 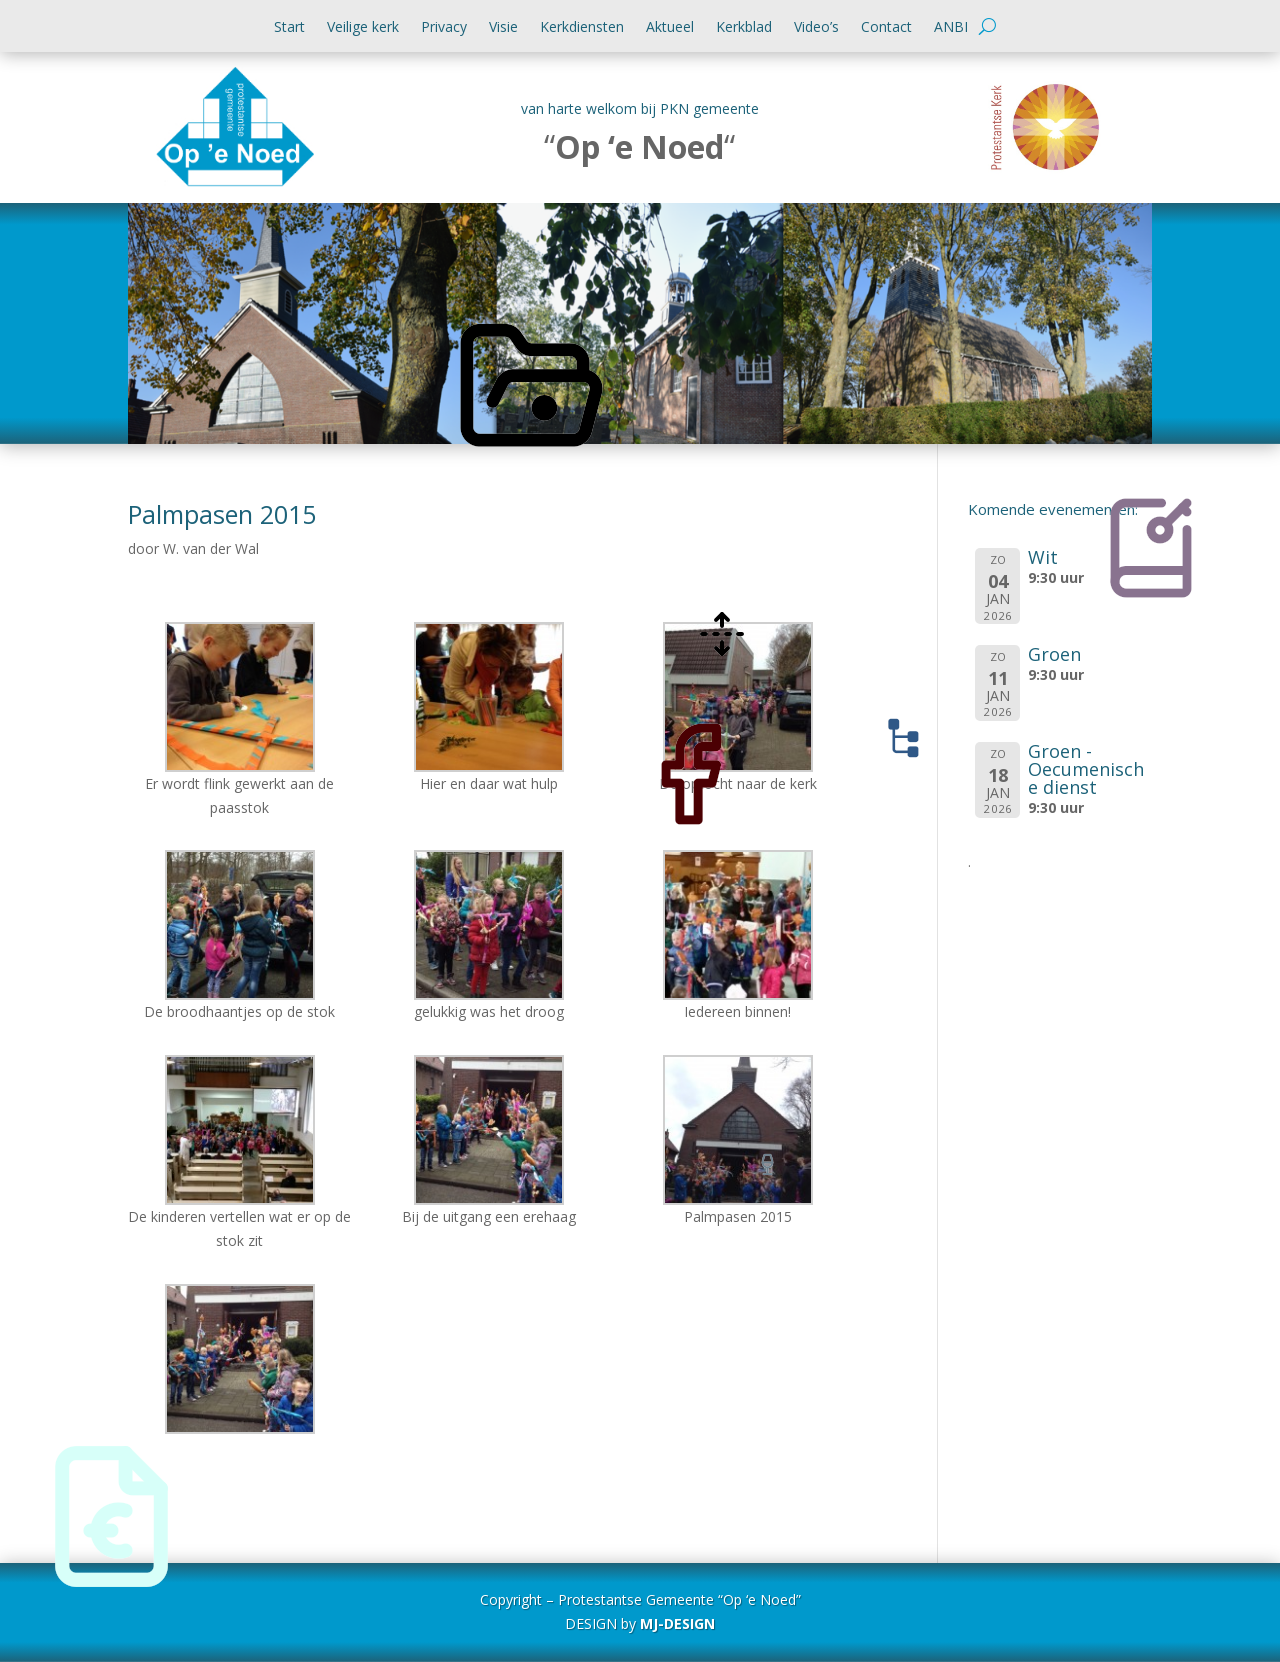 What do you see at coordinates (111, 1516) in the screenshot?
I see `view euro currency document` at bounding box center [111, 1516].